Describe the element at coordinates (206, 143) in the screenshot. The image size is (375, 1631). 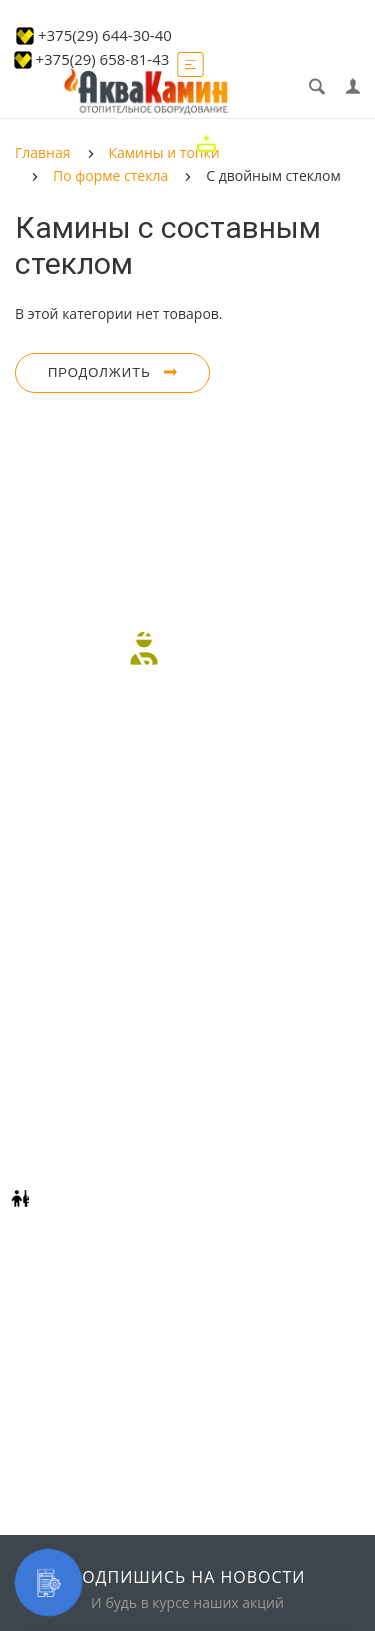
I see `insert a new row above` at that location.